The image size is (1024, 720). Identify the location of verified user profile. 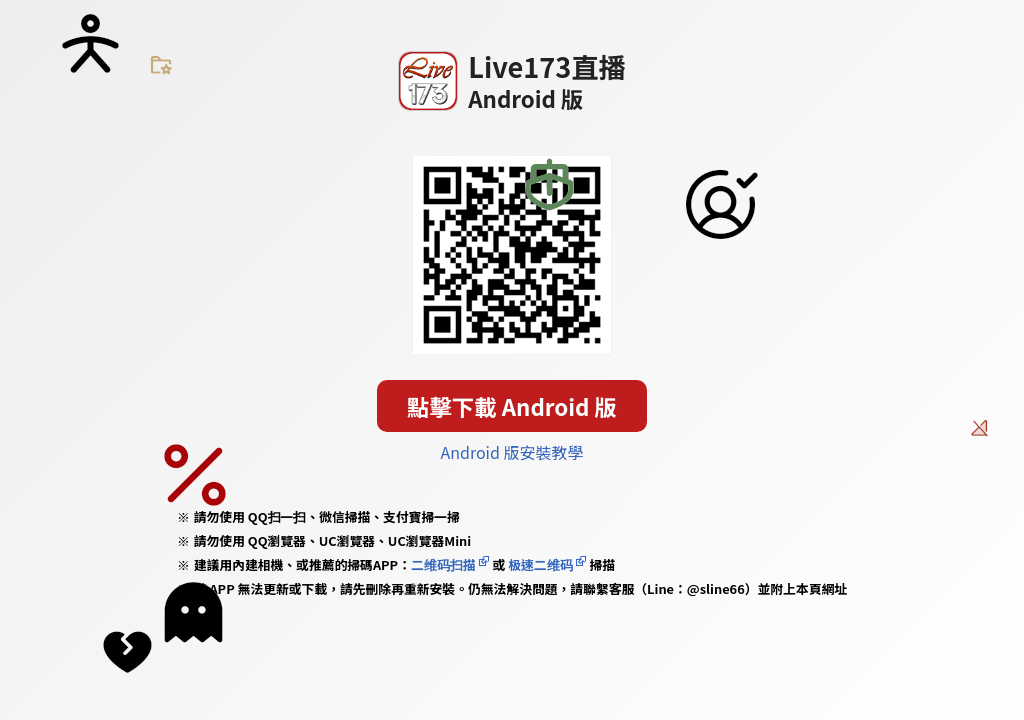
(720, 204).